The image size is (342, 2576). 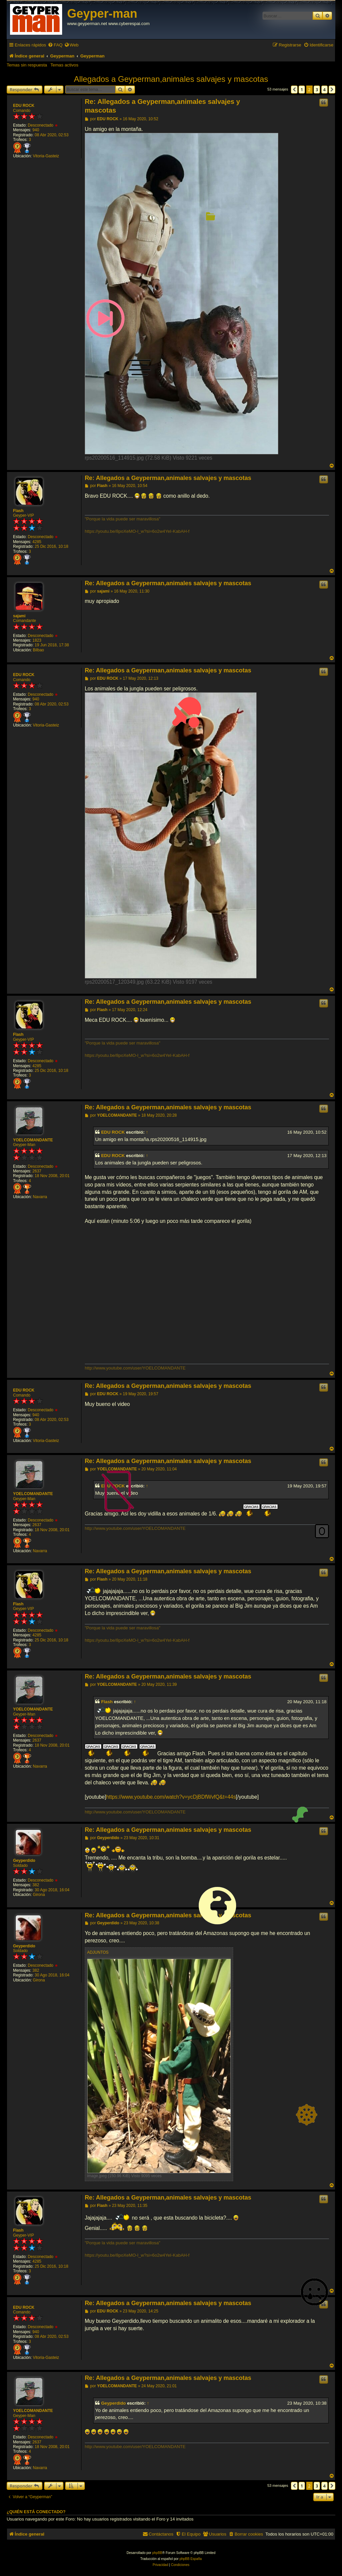 What do you see at coordinates (322, 1531) in the screenshot?
I see `indicates the number zero in a numeric input or display` at bounding box center [322, 1531].